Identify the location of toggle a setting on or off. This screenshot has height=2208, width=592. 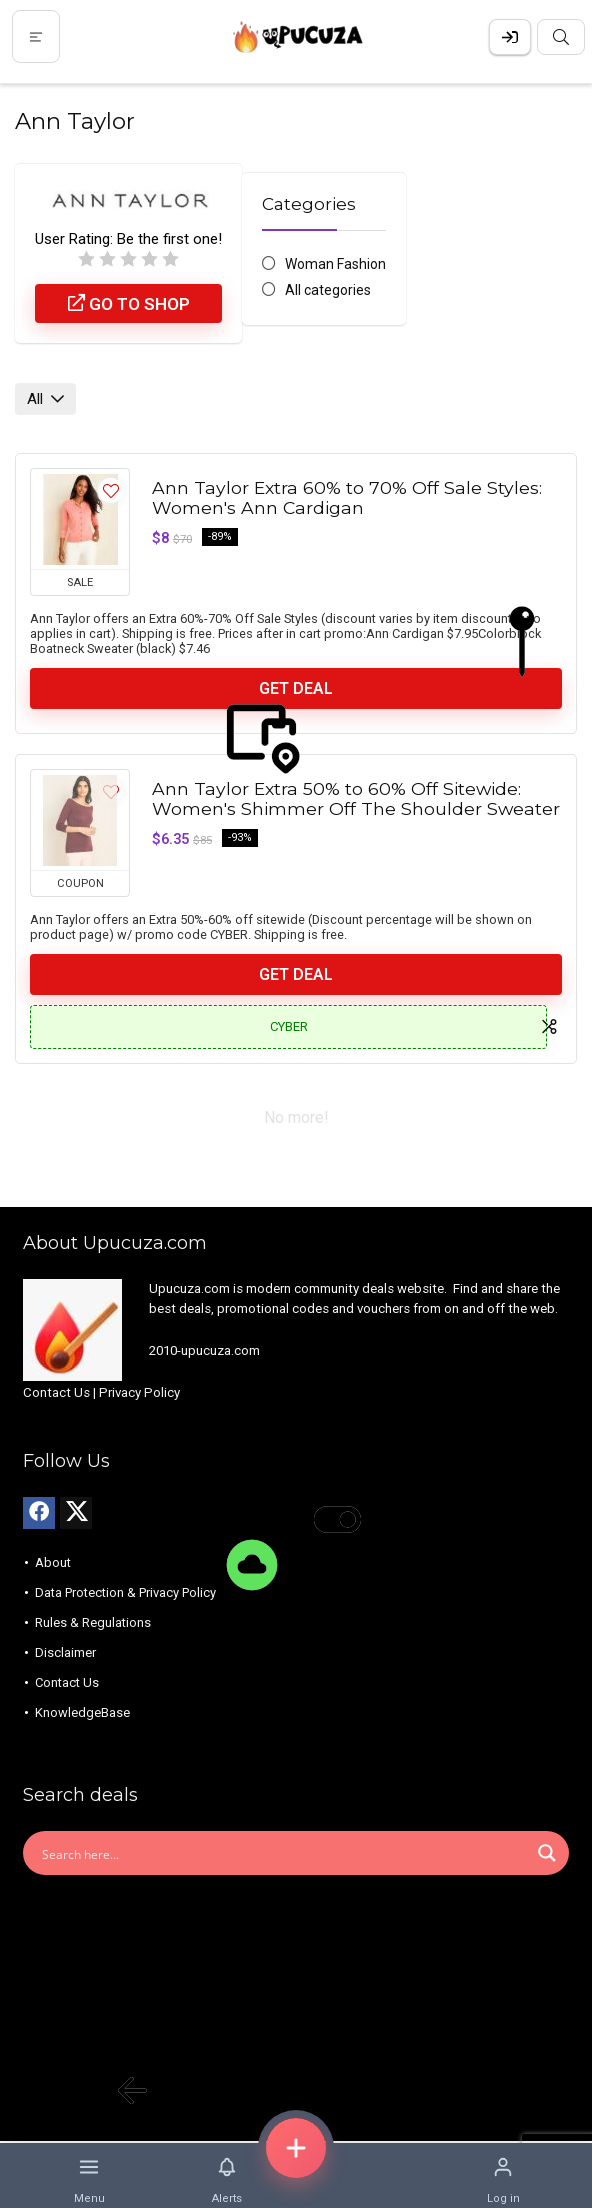
(337, 1519).